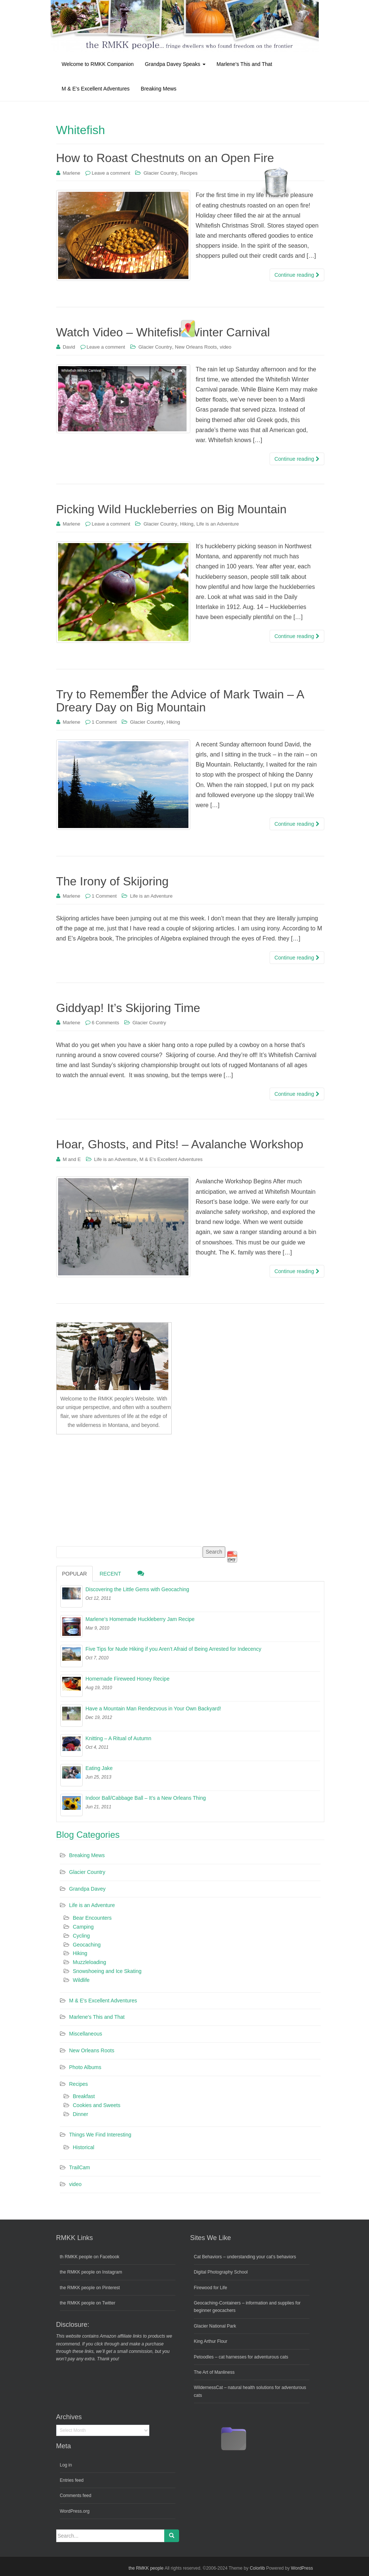  Describe the element at coordinates (188, 329) in the screenshot. I see `geo+json file containing geographic data` at that location.